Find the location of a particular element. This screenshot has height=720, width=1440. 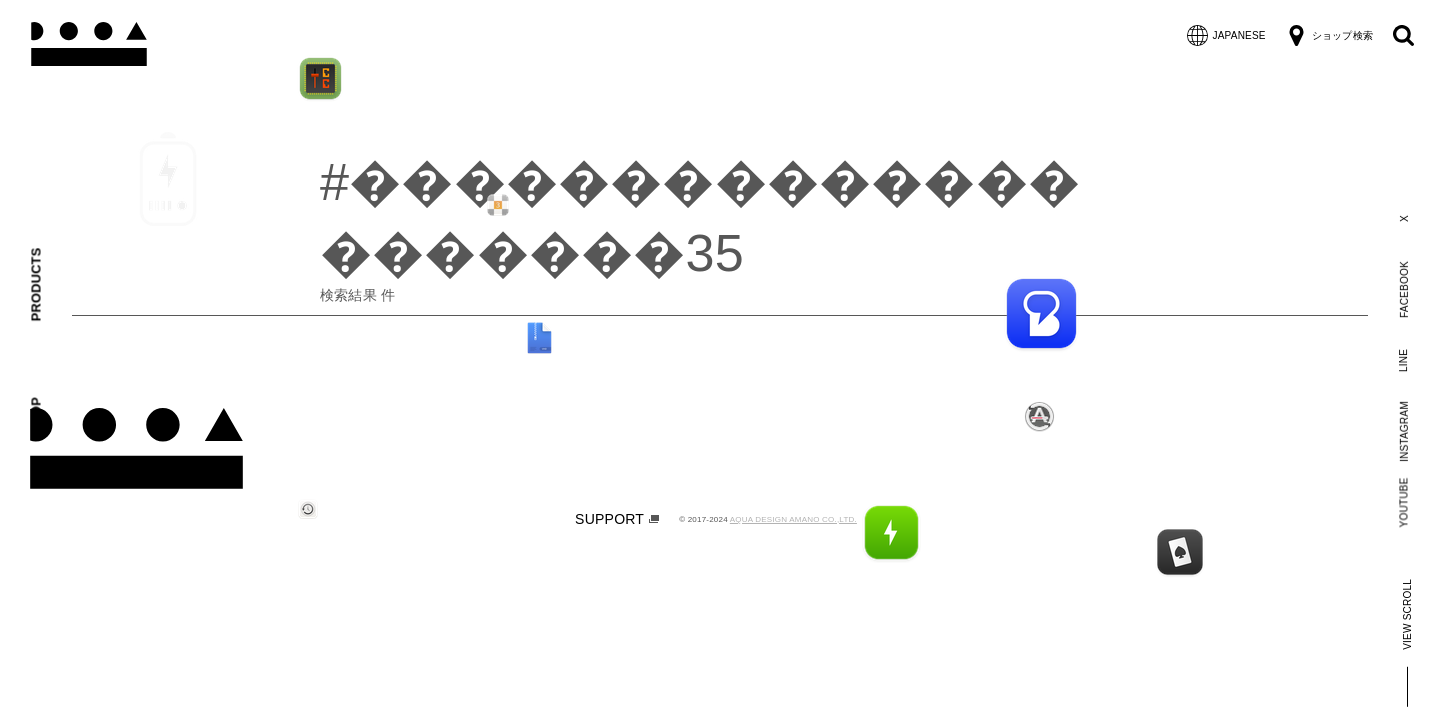

open déjà dup backup utility is located at coordinates (308, 509).